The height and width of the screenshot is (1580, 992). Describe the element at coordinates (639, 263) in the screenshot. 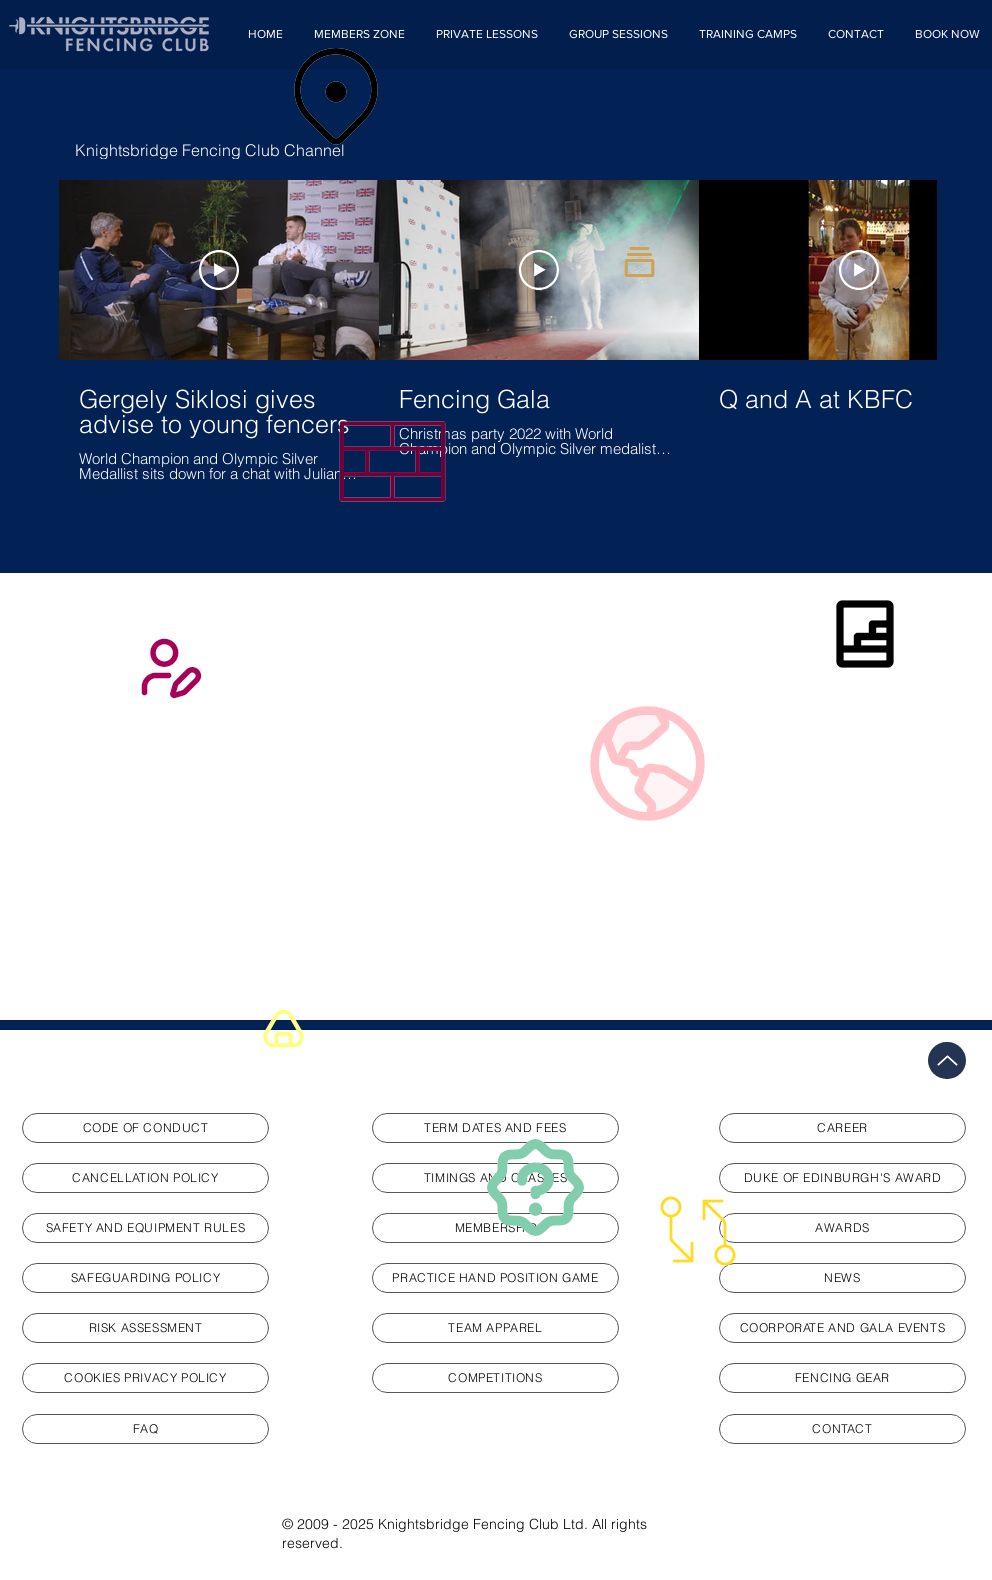

I see `view stacked cards or layers` at that location.